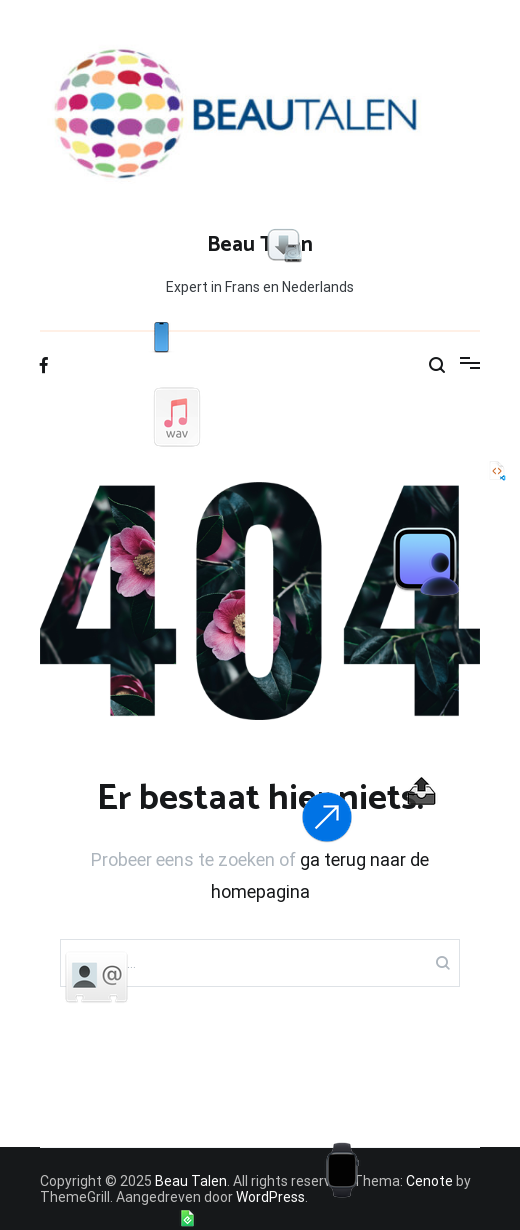 This screenshot has height=1230, width=520. Describe the element at coordinates (283, 244) in the screenshot. I see `install new software or applications` at that location.